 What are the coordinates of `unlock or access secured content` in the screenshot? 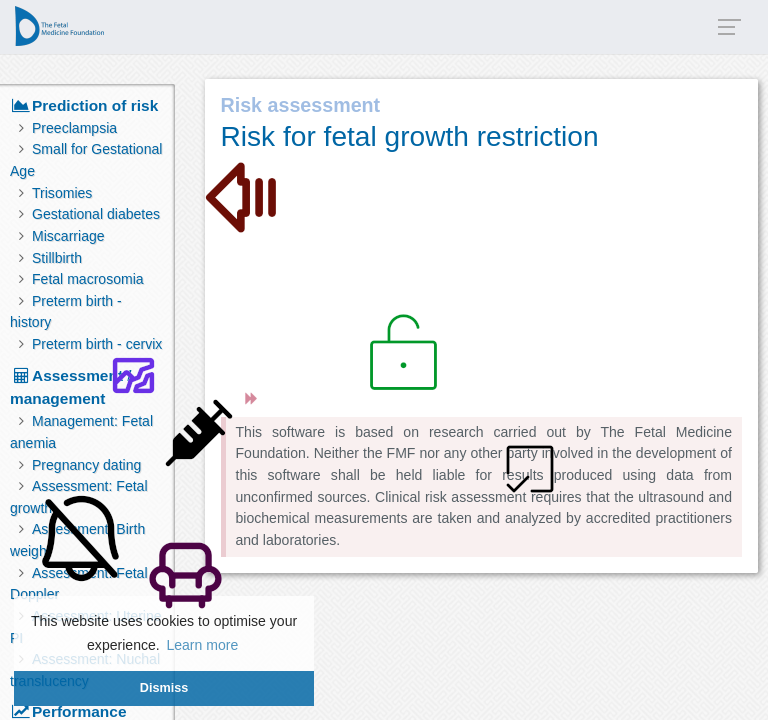 It's located at (403, 356).